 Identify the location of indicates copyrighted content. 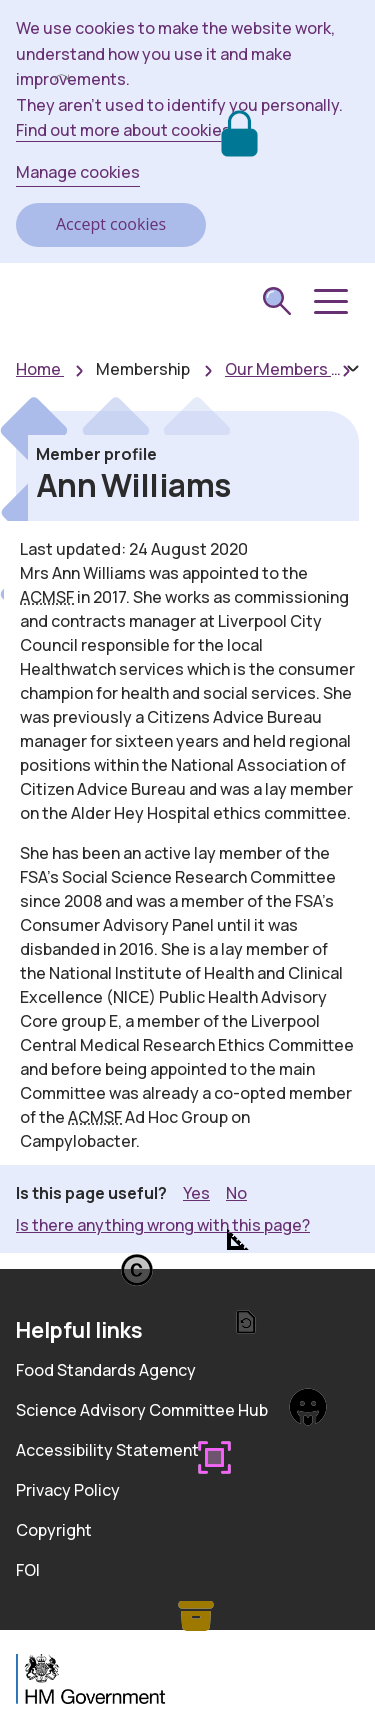
(137, 1270).